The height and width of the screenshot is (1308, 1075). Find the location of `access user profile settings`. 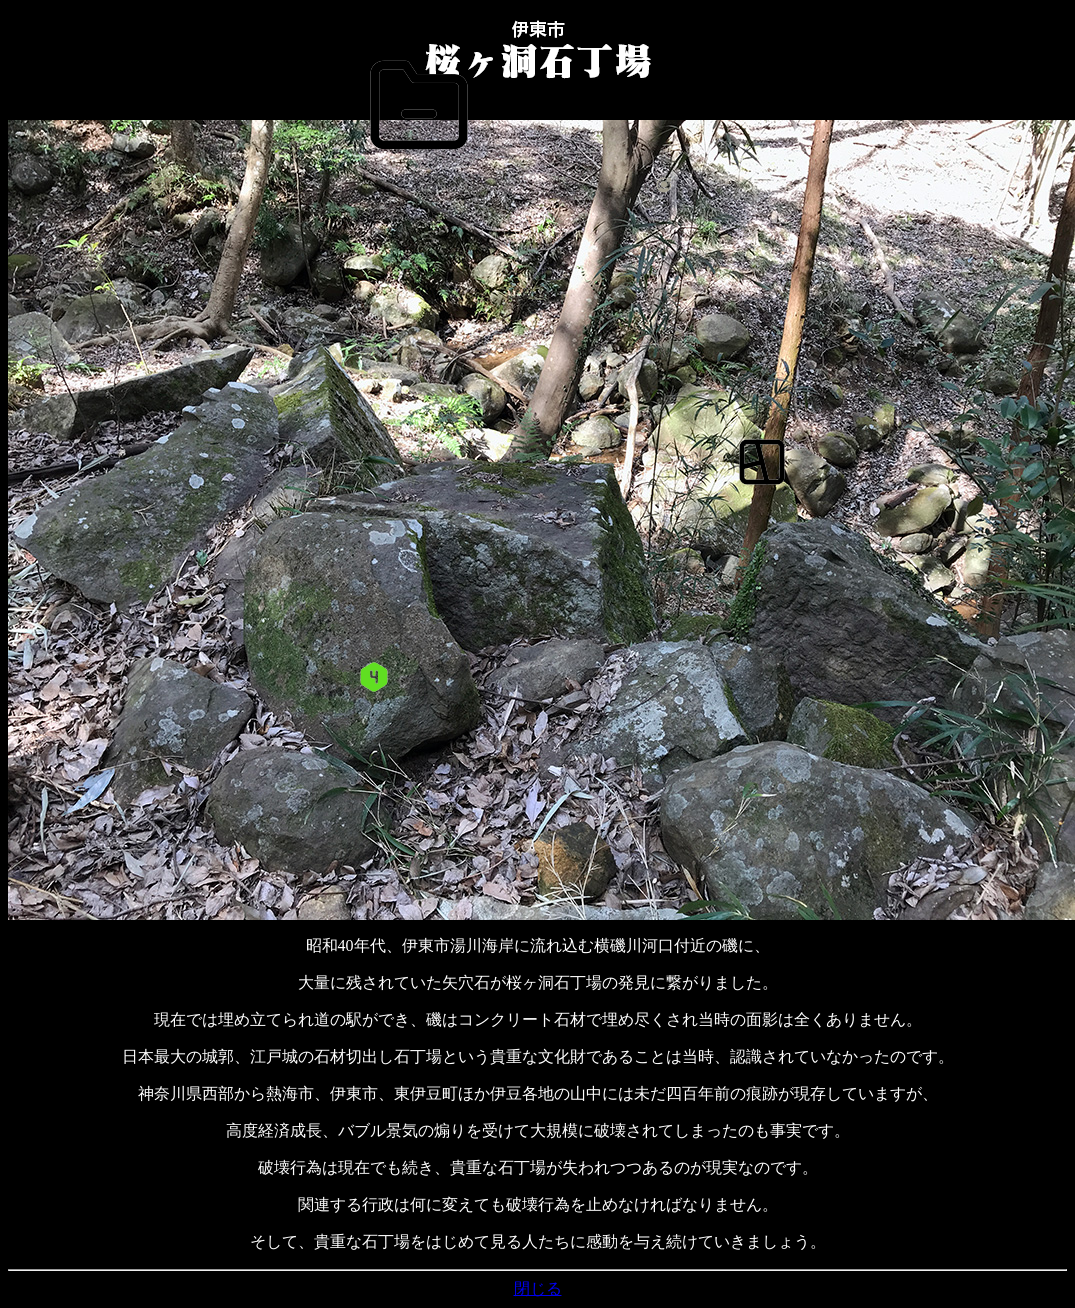

access user profile settings is located at coordinates (664, 185).